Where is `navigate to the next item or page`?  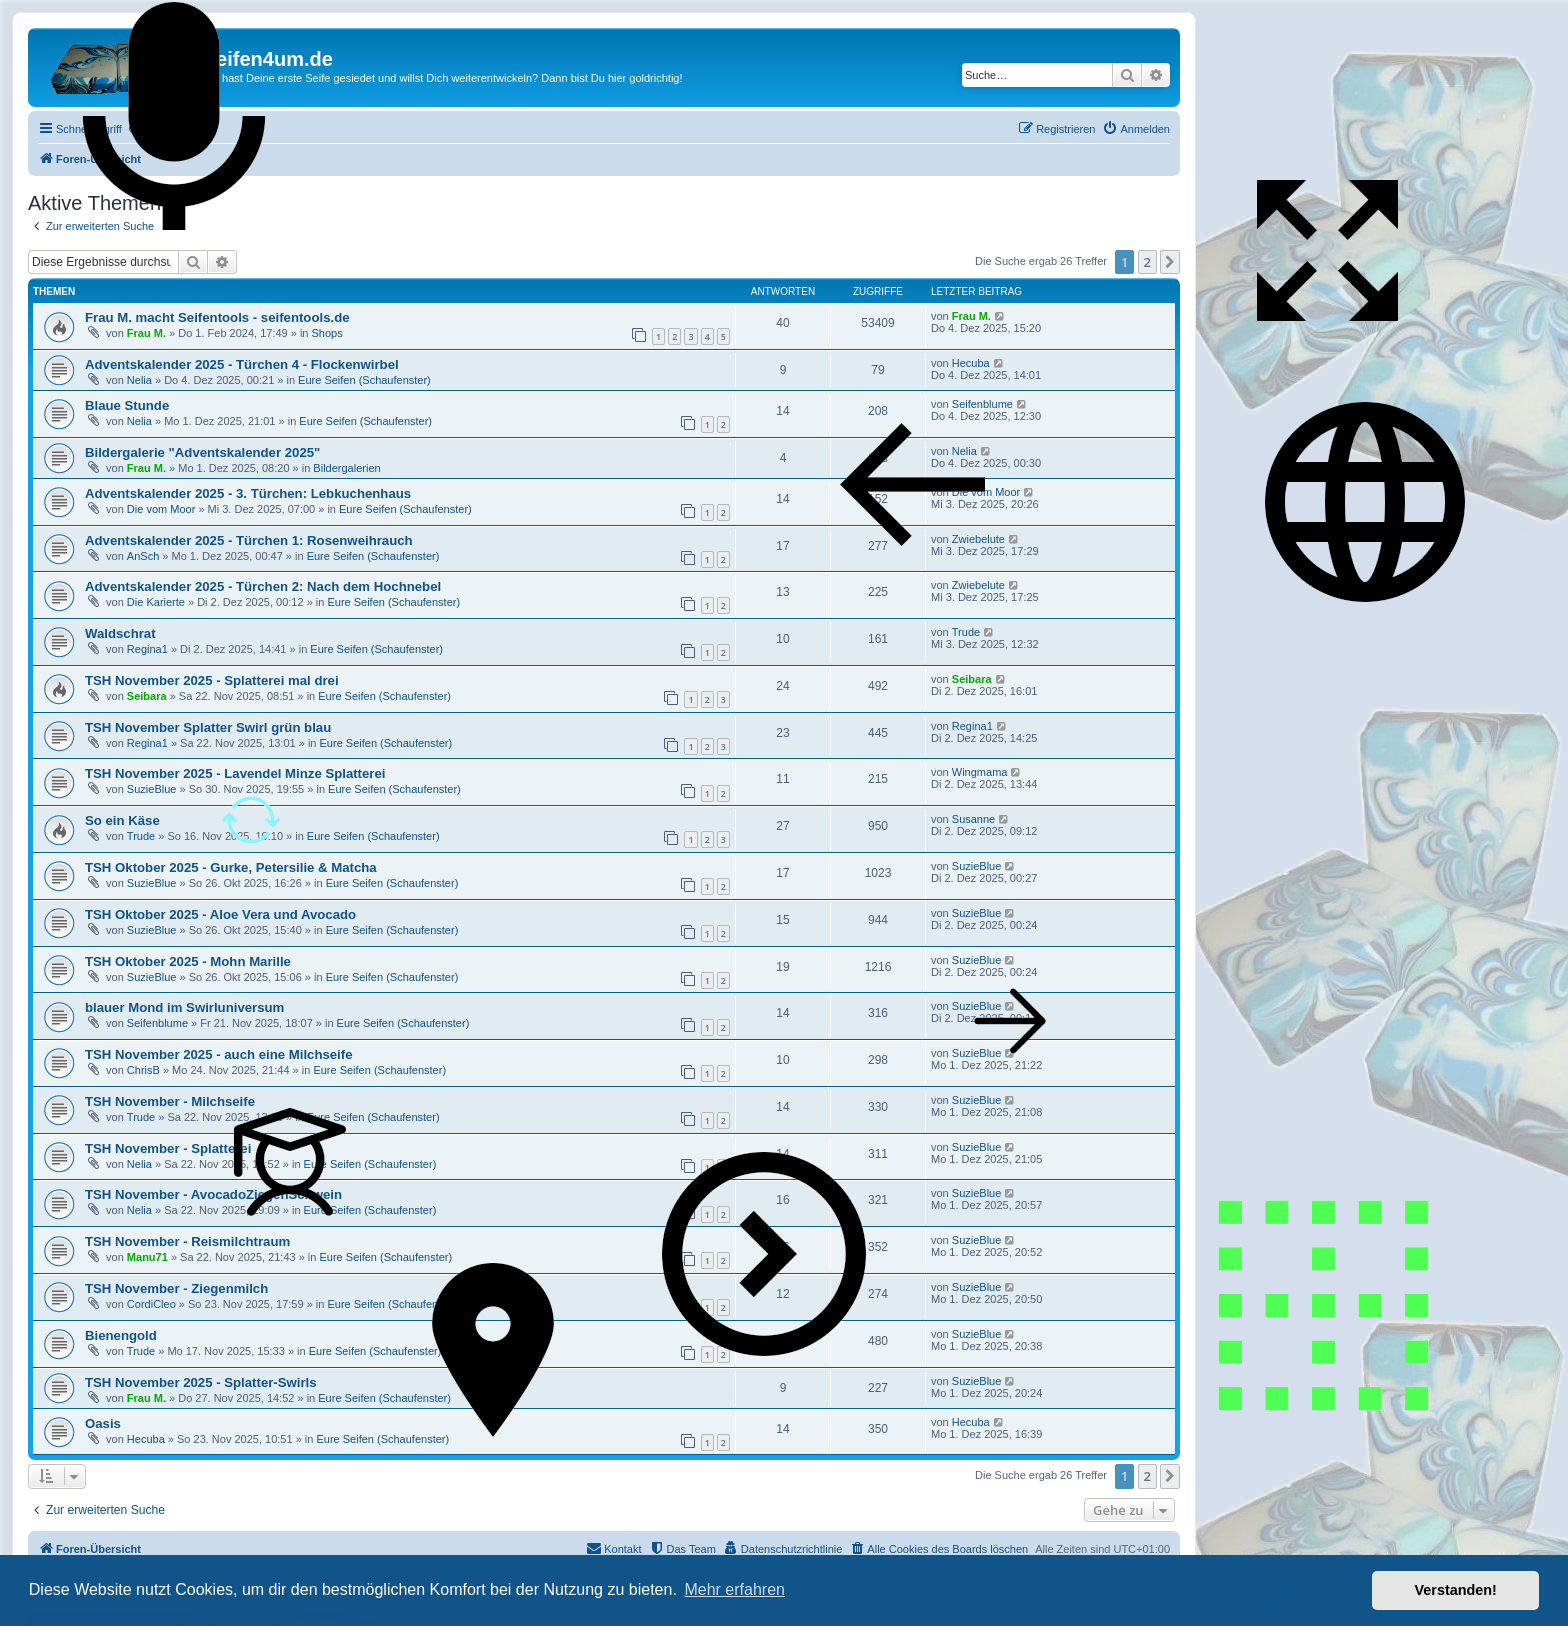 navigate to the next item or page is located at coordinates (1010, 1021).